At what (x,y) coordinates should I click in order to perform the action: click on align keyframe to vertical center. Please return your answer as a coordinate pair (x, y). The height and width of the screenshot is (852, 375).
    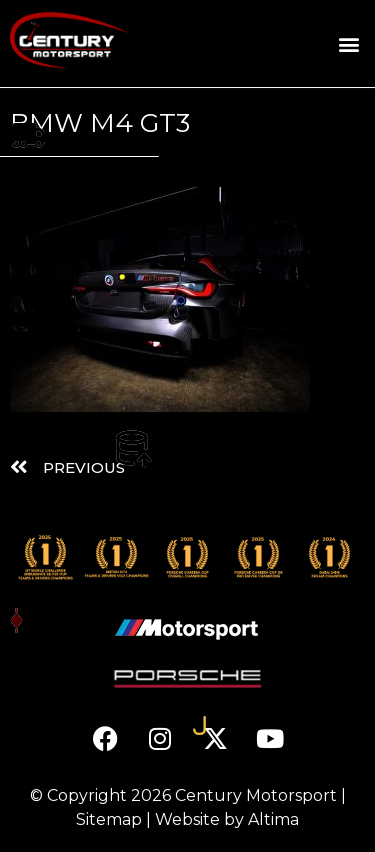
    Looking at the image, I should click on (16, 620).